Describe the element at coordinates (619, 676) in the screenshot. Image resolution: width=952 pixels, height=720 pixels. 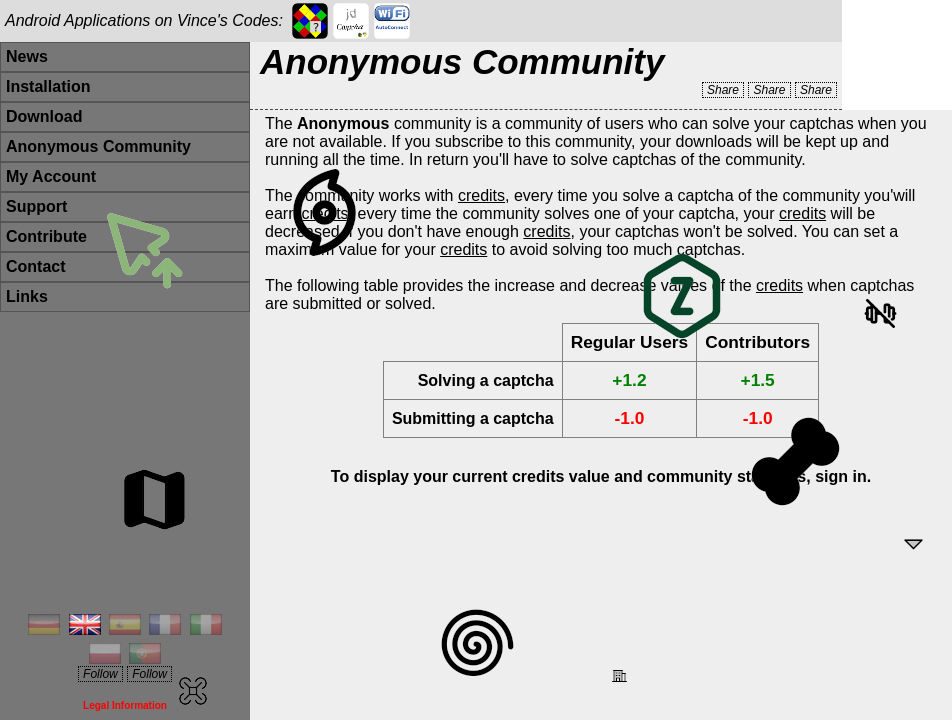
I see `view office or workplace location` at that location.